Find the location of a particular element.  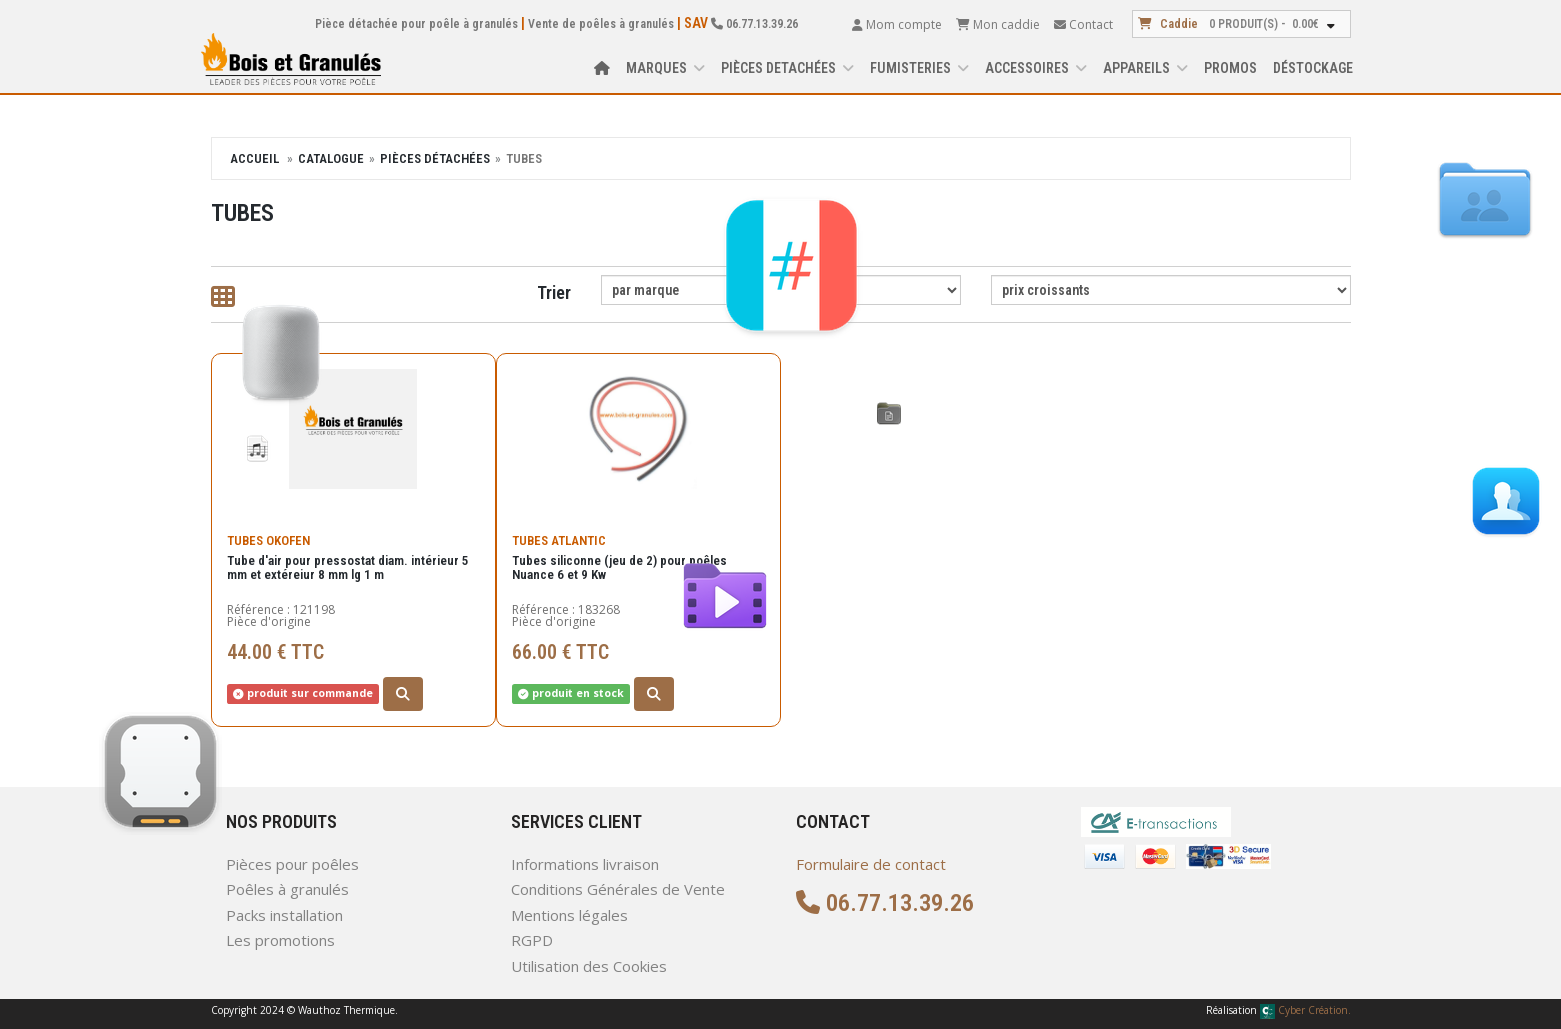

apple homepod smart speaker device is located at coordinates (281, 354).